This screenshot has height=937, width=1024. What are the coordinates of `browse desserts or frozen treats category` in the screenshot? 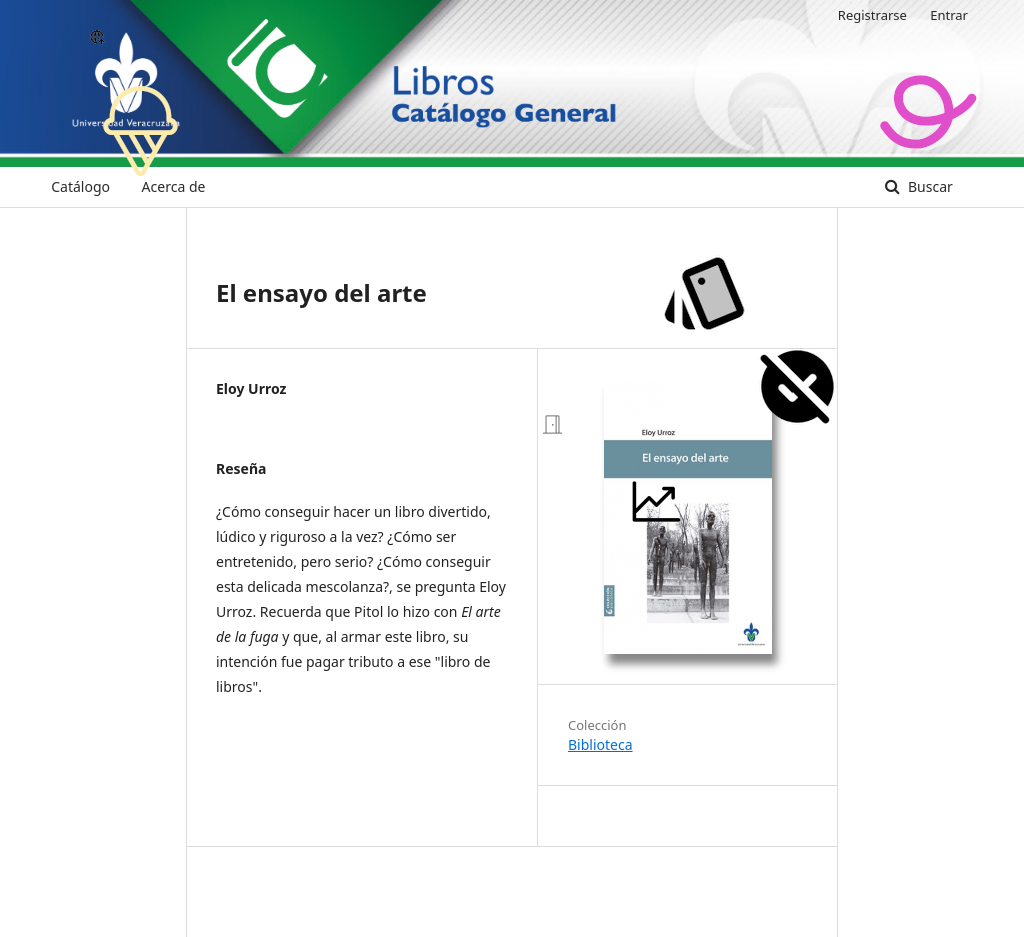 It's located at (140, 129).